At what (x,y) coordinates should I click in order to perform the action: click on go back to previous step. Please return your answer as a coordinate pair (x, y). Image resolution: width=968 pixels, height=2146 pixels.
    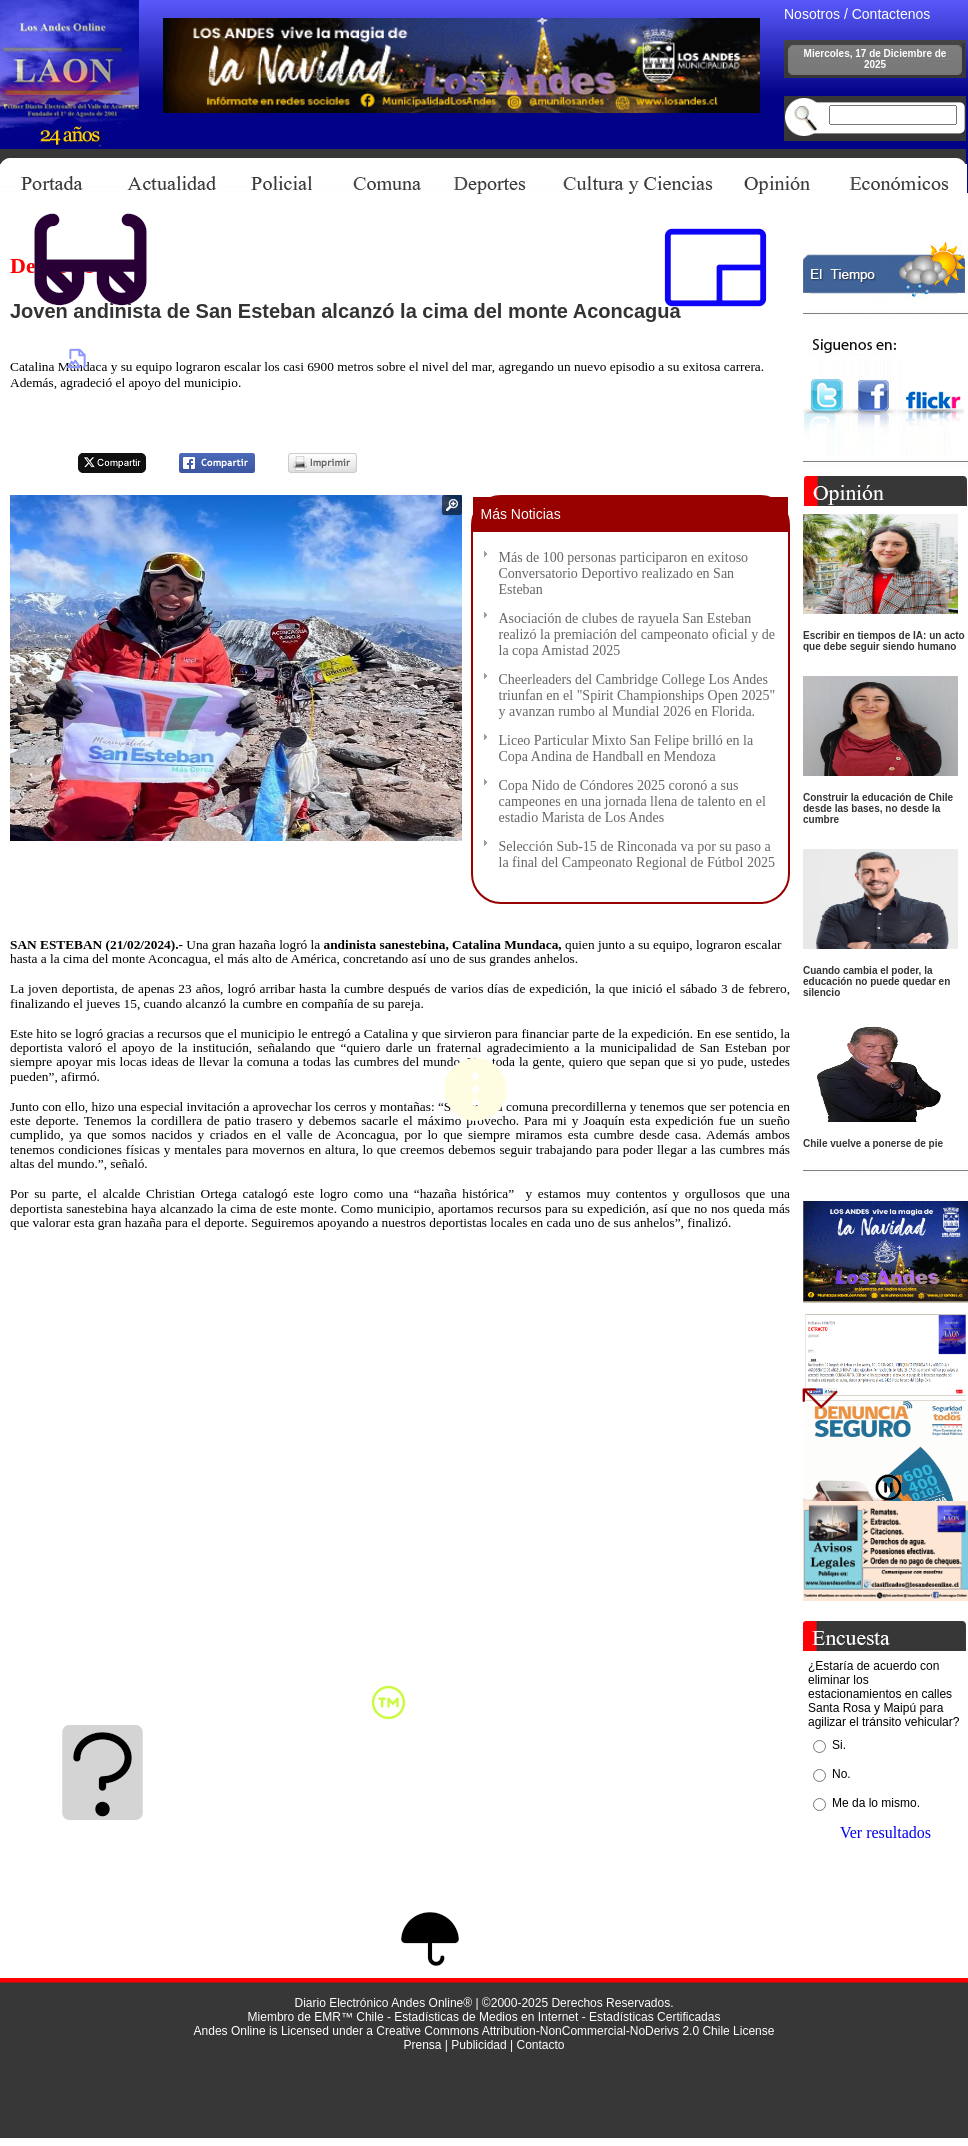
    Looking at the image, I should click on (820, 1397).